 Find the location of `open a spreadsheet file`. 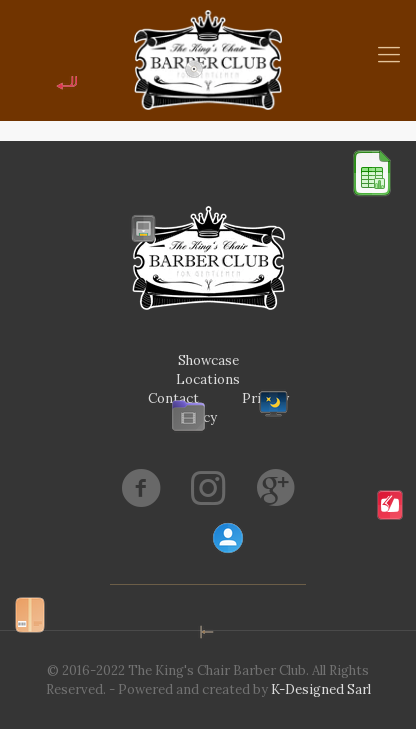

open a spreadsheet file is located at coordinates (372, 173).